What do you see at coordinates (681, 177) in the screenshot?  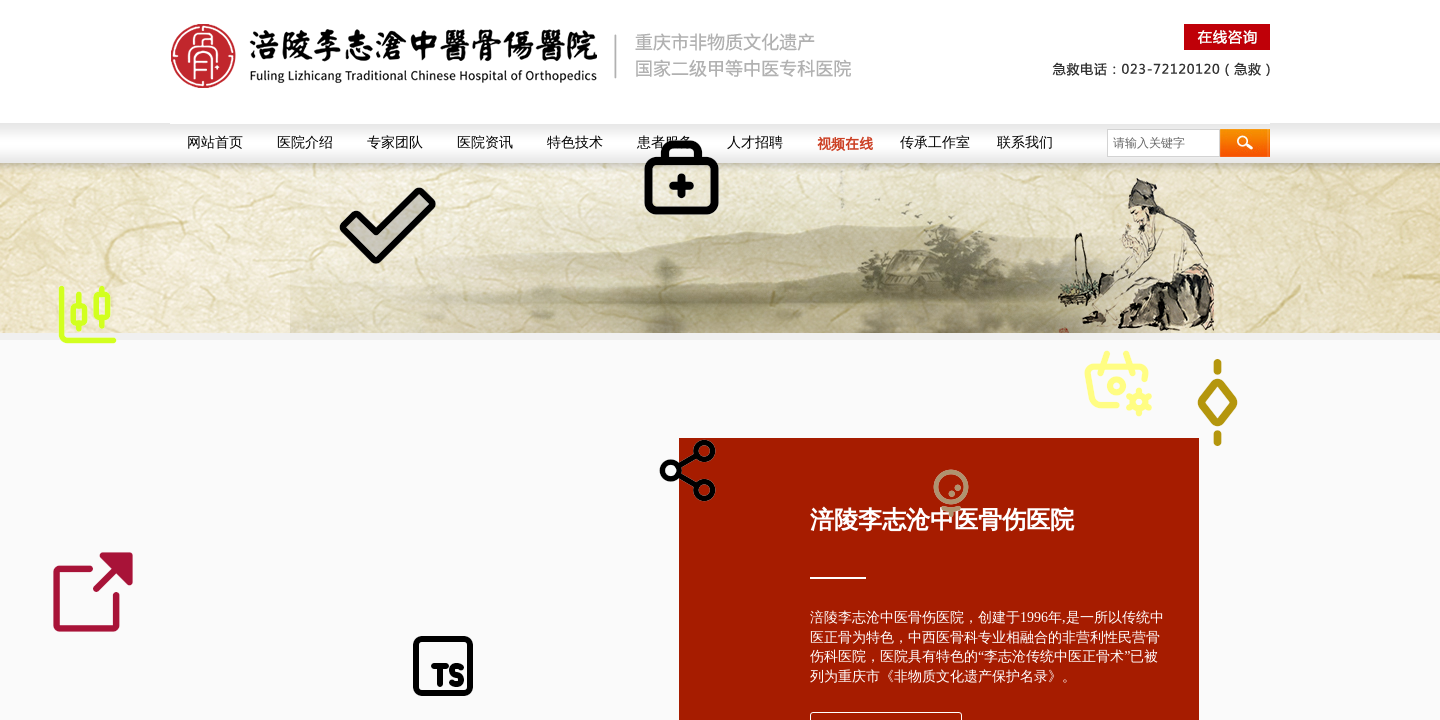 I see `access health or medical resources` at bounding box center [681, 177].